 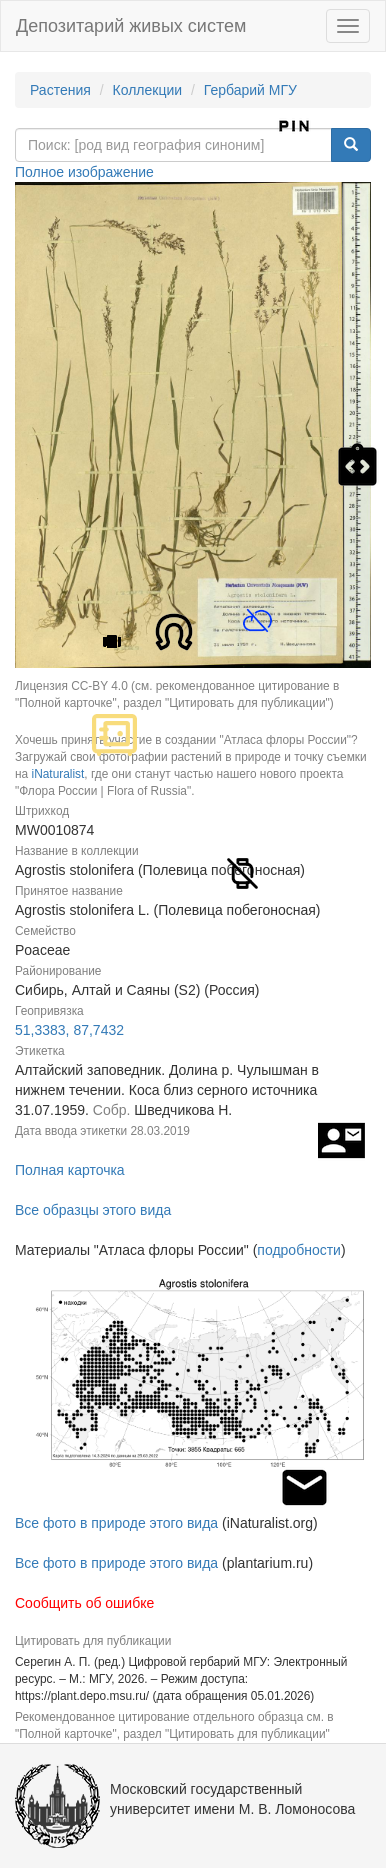 I want to click on access contact information via email, so click(x=341, y=1140).